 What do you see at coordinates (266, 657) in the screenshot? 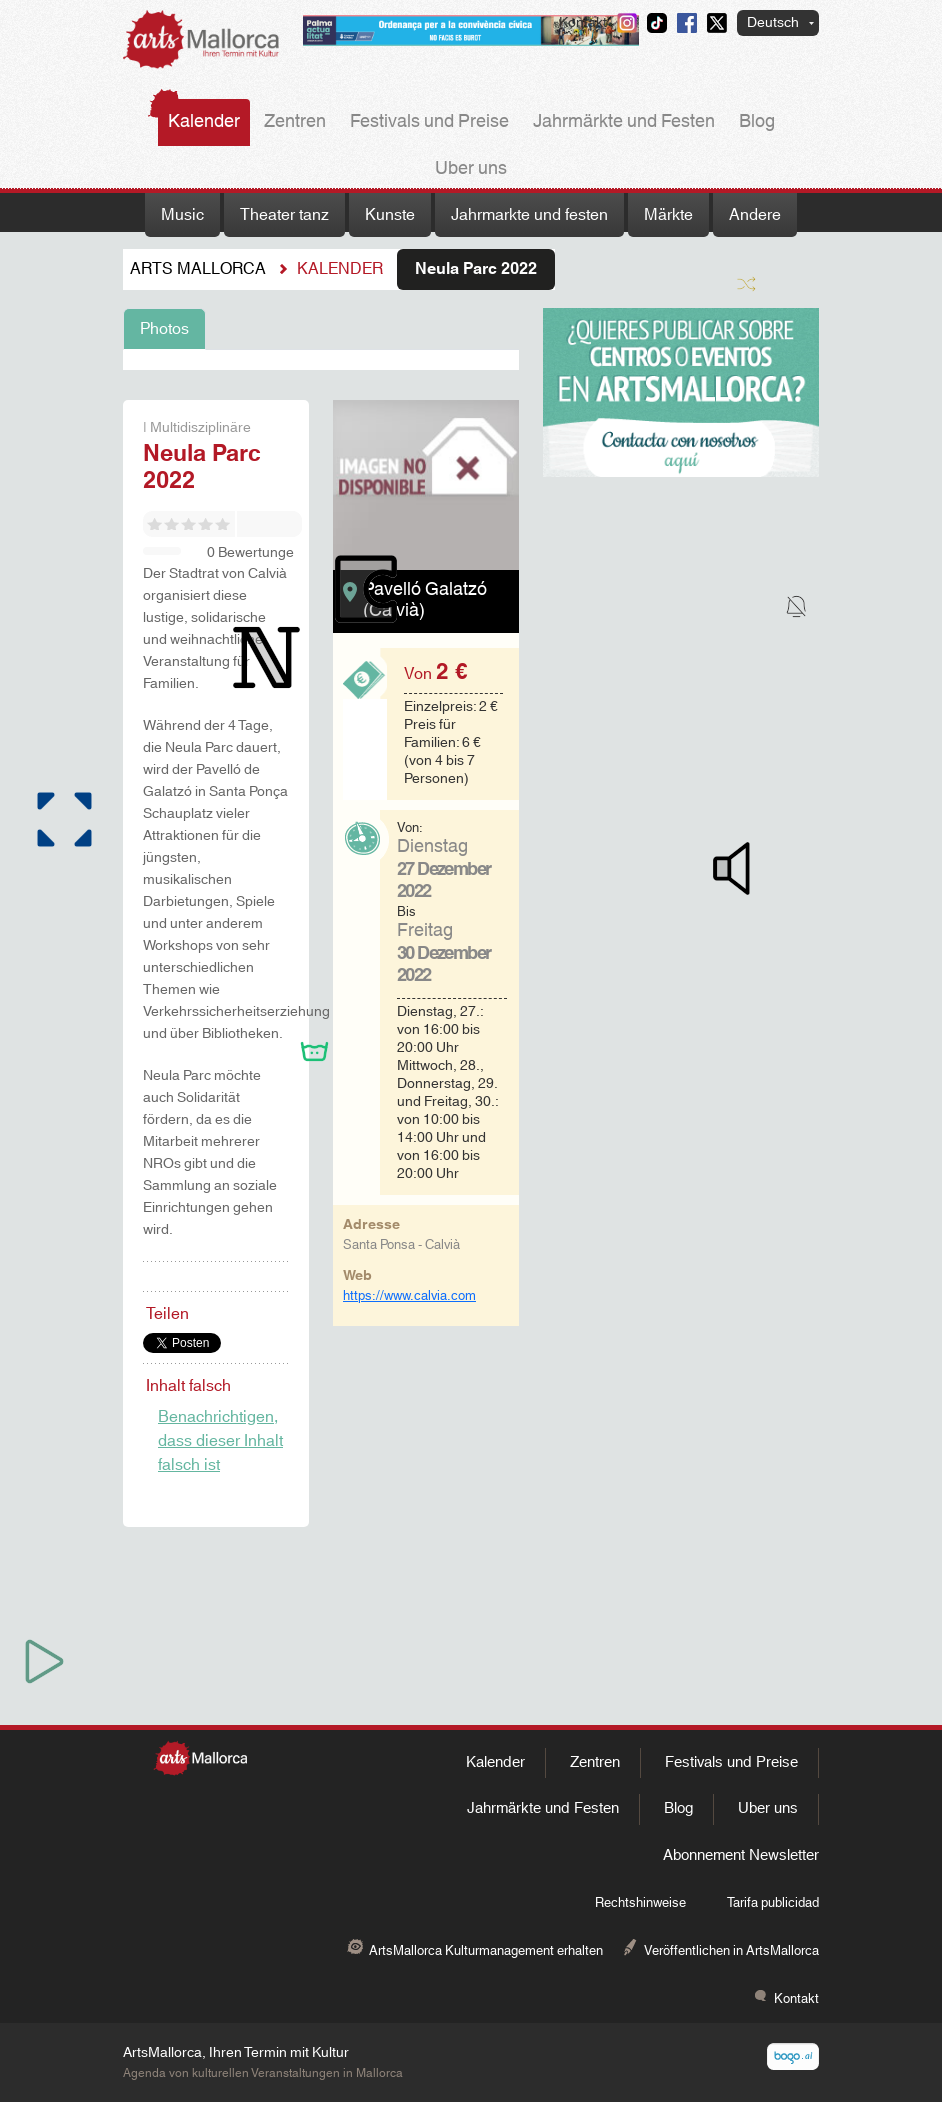
I see `open notion app` at bounding box center [266, 657].